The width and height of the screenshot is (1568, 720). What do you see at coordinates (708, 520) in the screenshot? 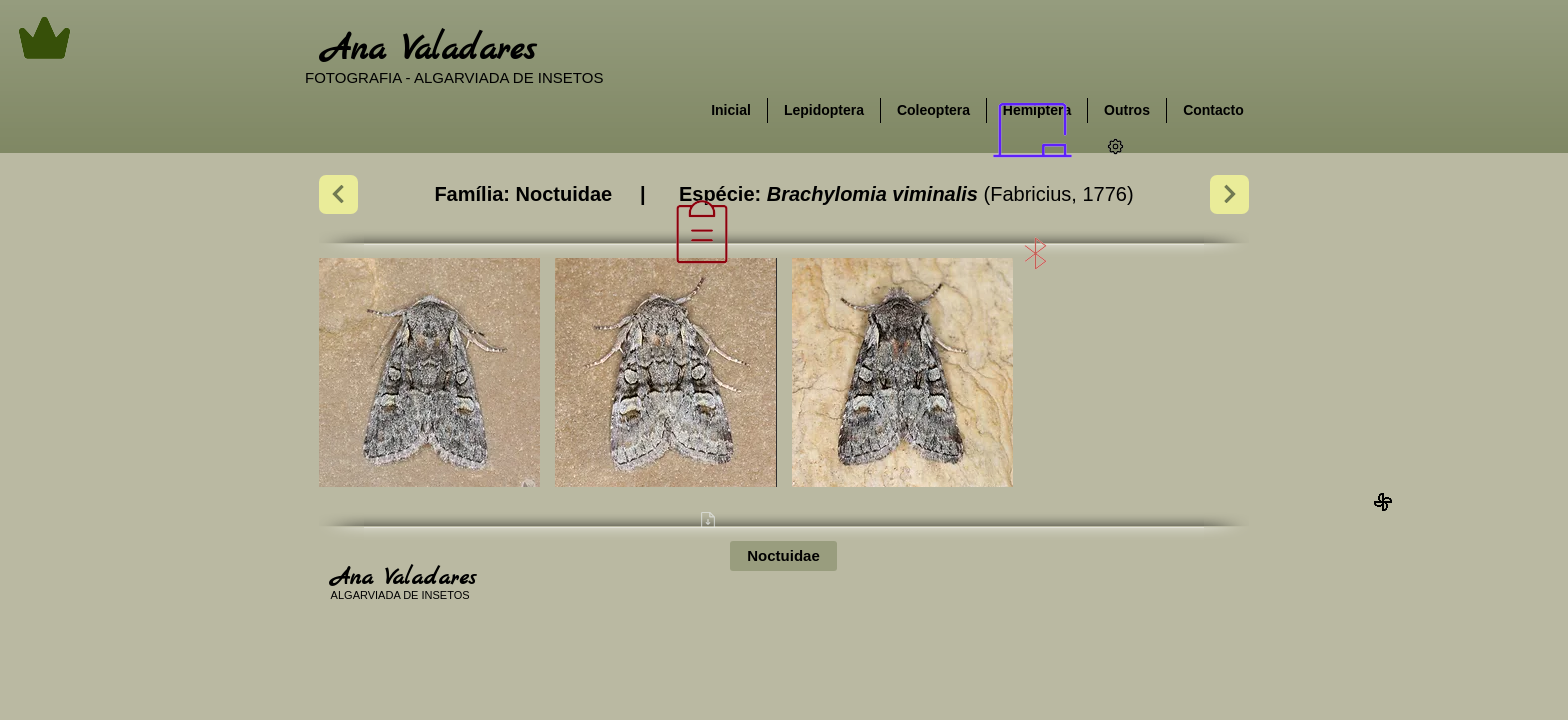
I see `download a file` at bounding box center [708, 520].